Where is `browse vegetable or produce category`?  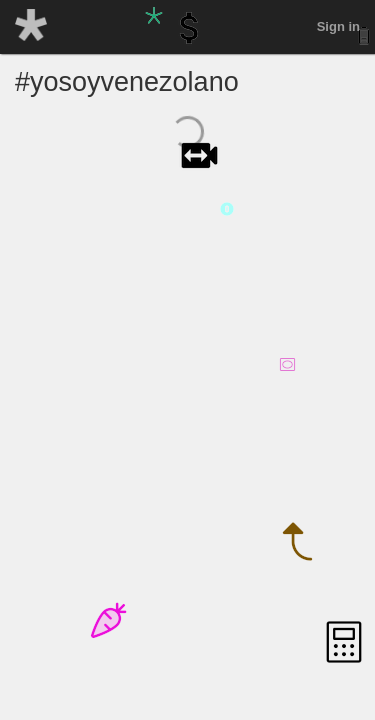
browse vegetable or produce category is located at coordinates (108, 621).